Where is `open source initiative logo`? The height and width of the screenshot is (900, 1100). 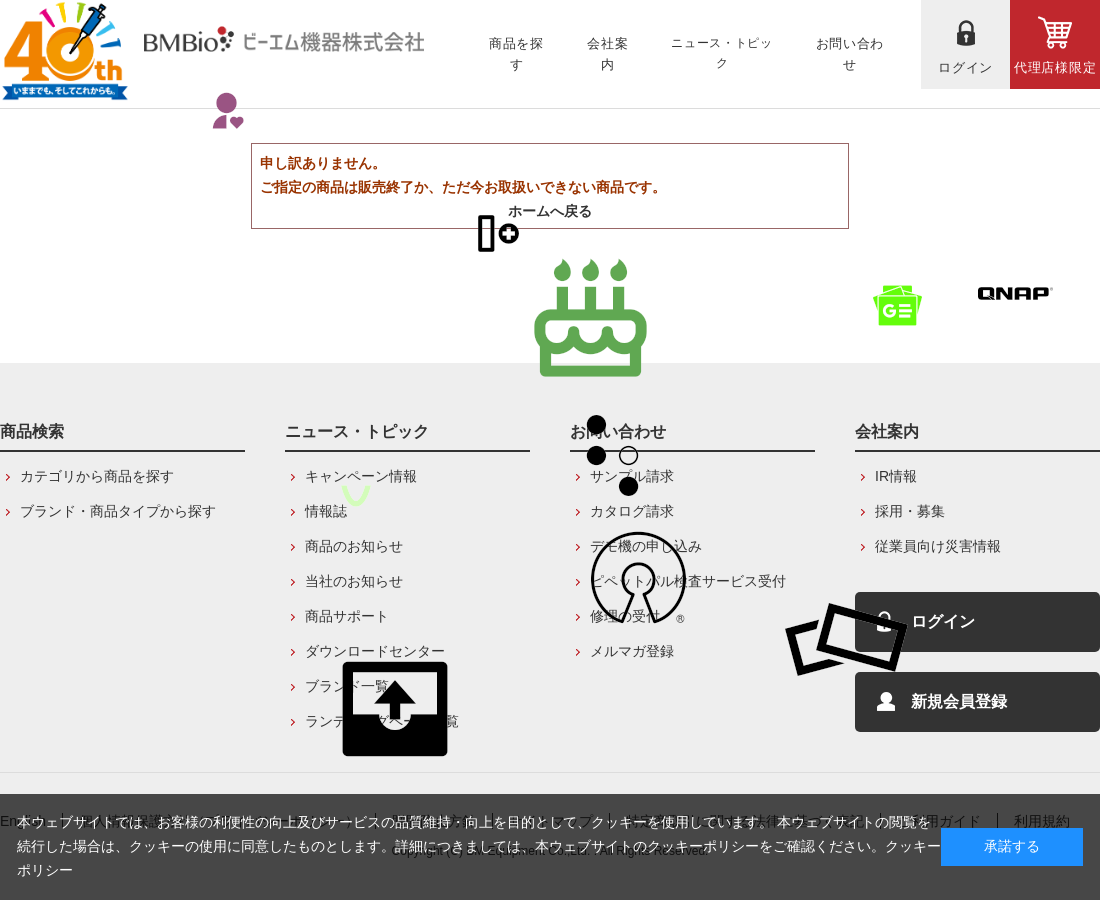 open source initiative logo is located at coordinates (638, 577).